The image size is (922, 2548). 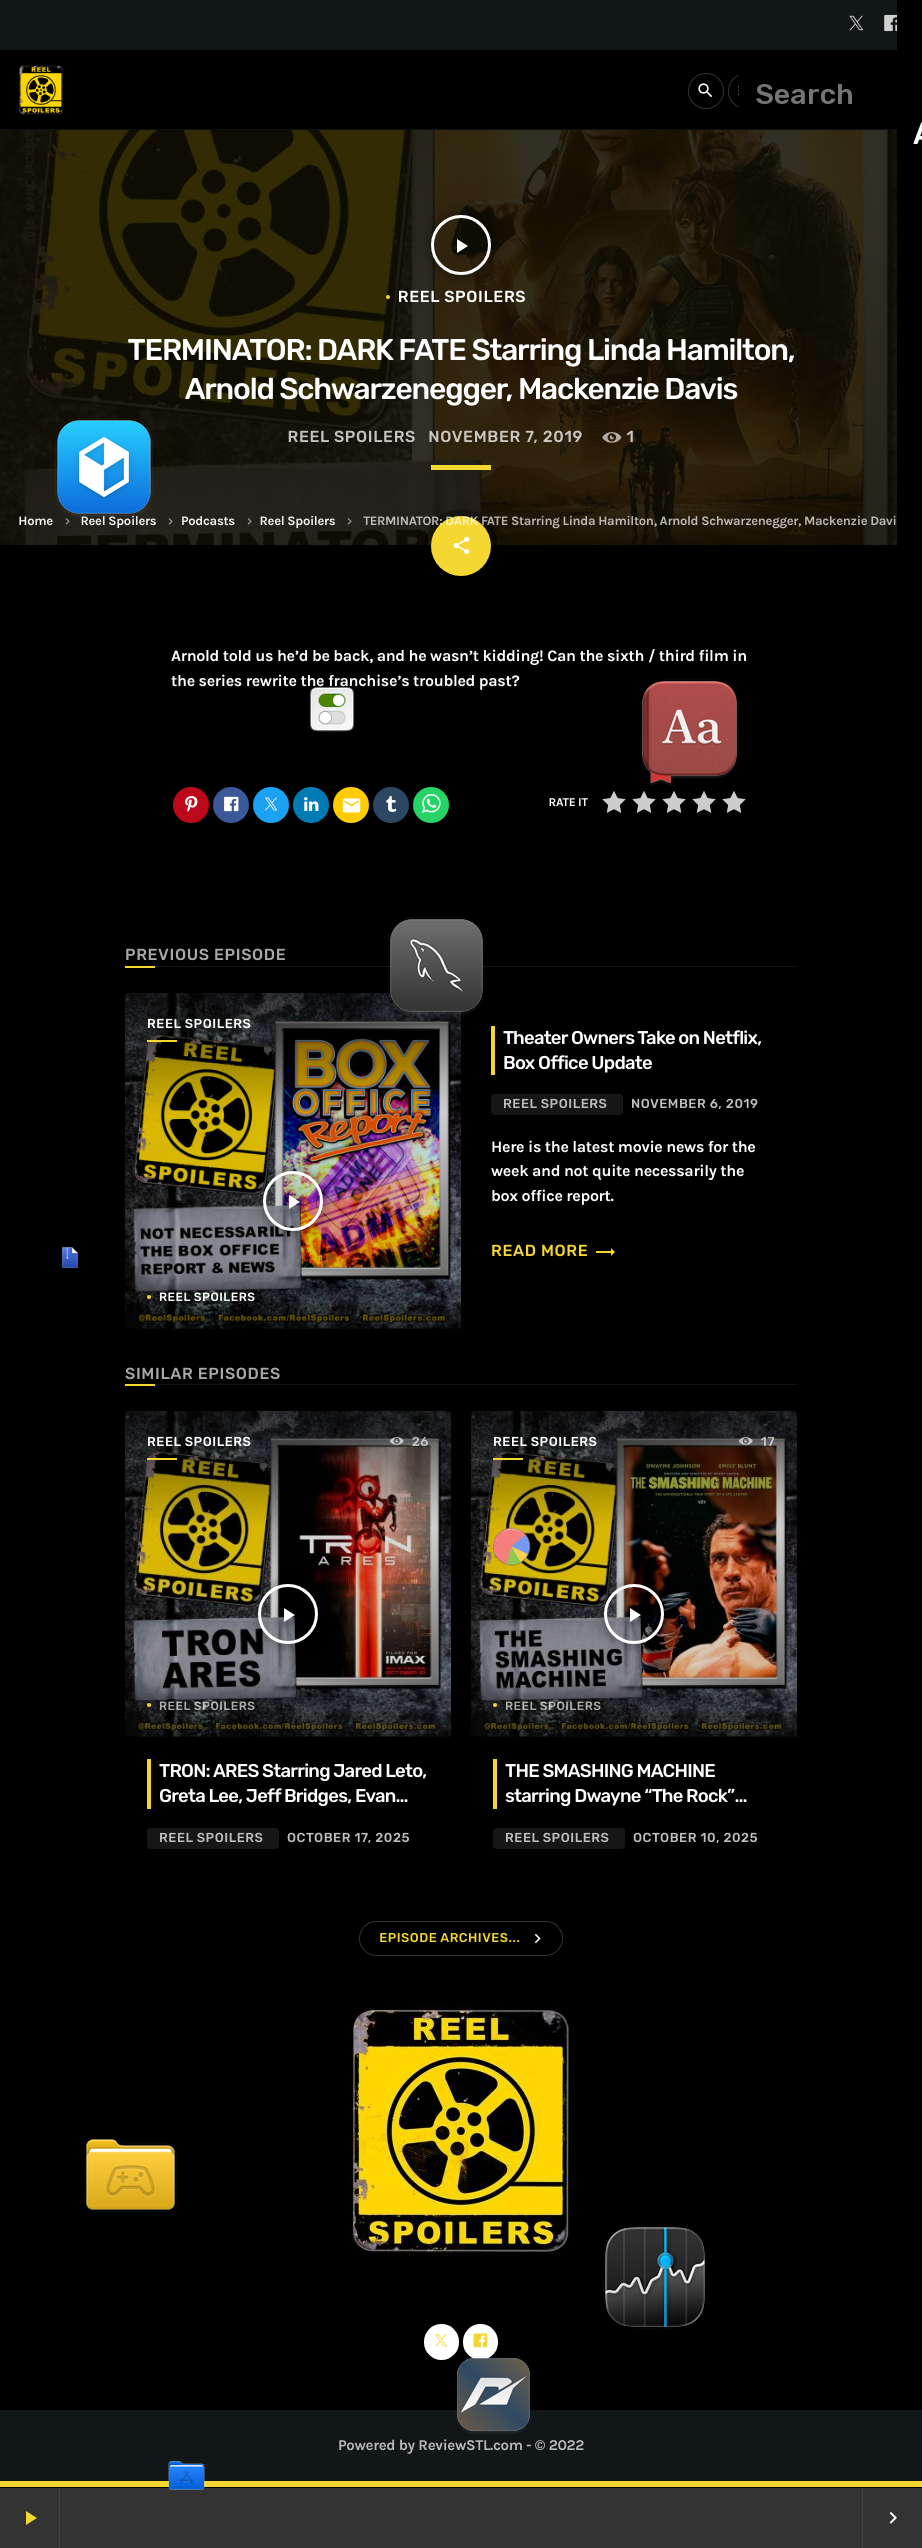 What do you see at coordinates (493, 2394) in the screenshot?
I see `launch need for speed no limits game` at bounding box center [493, 2394].